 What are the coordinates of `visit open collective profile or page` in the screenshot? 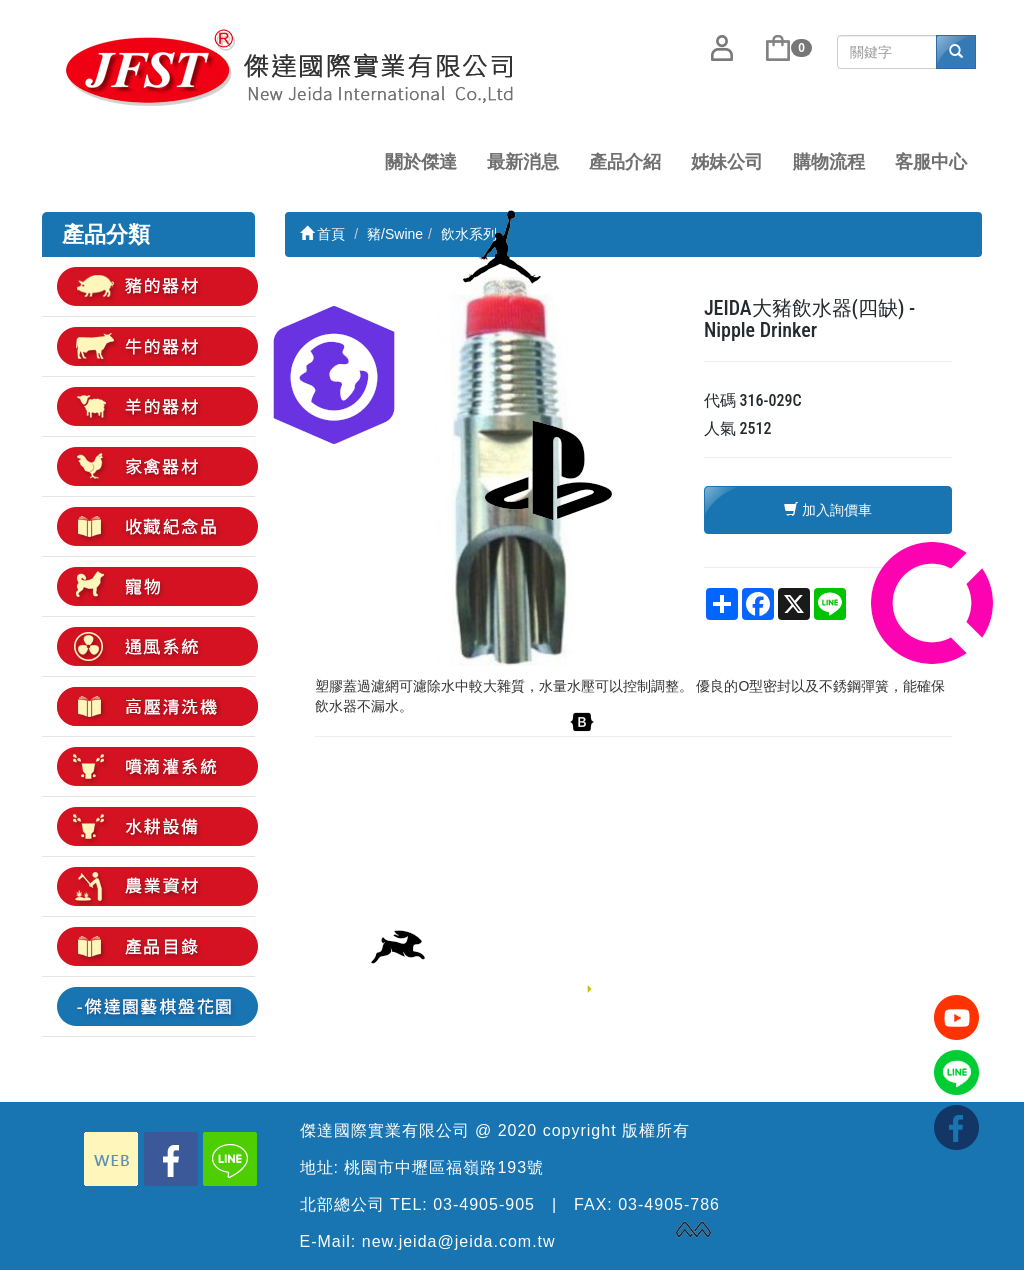 It's located at (932, 603).